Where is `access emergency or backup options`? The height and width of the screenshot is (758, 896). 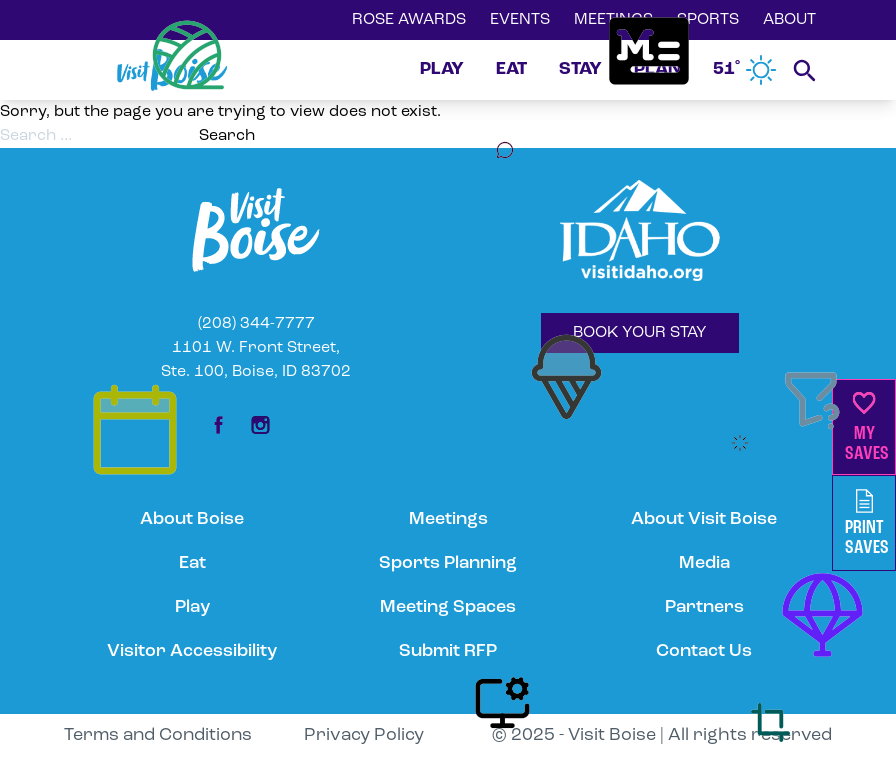
access emergency or backup options is located at coordinates (822, 616).